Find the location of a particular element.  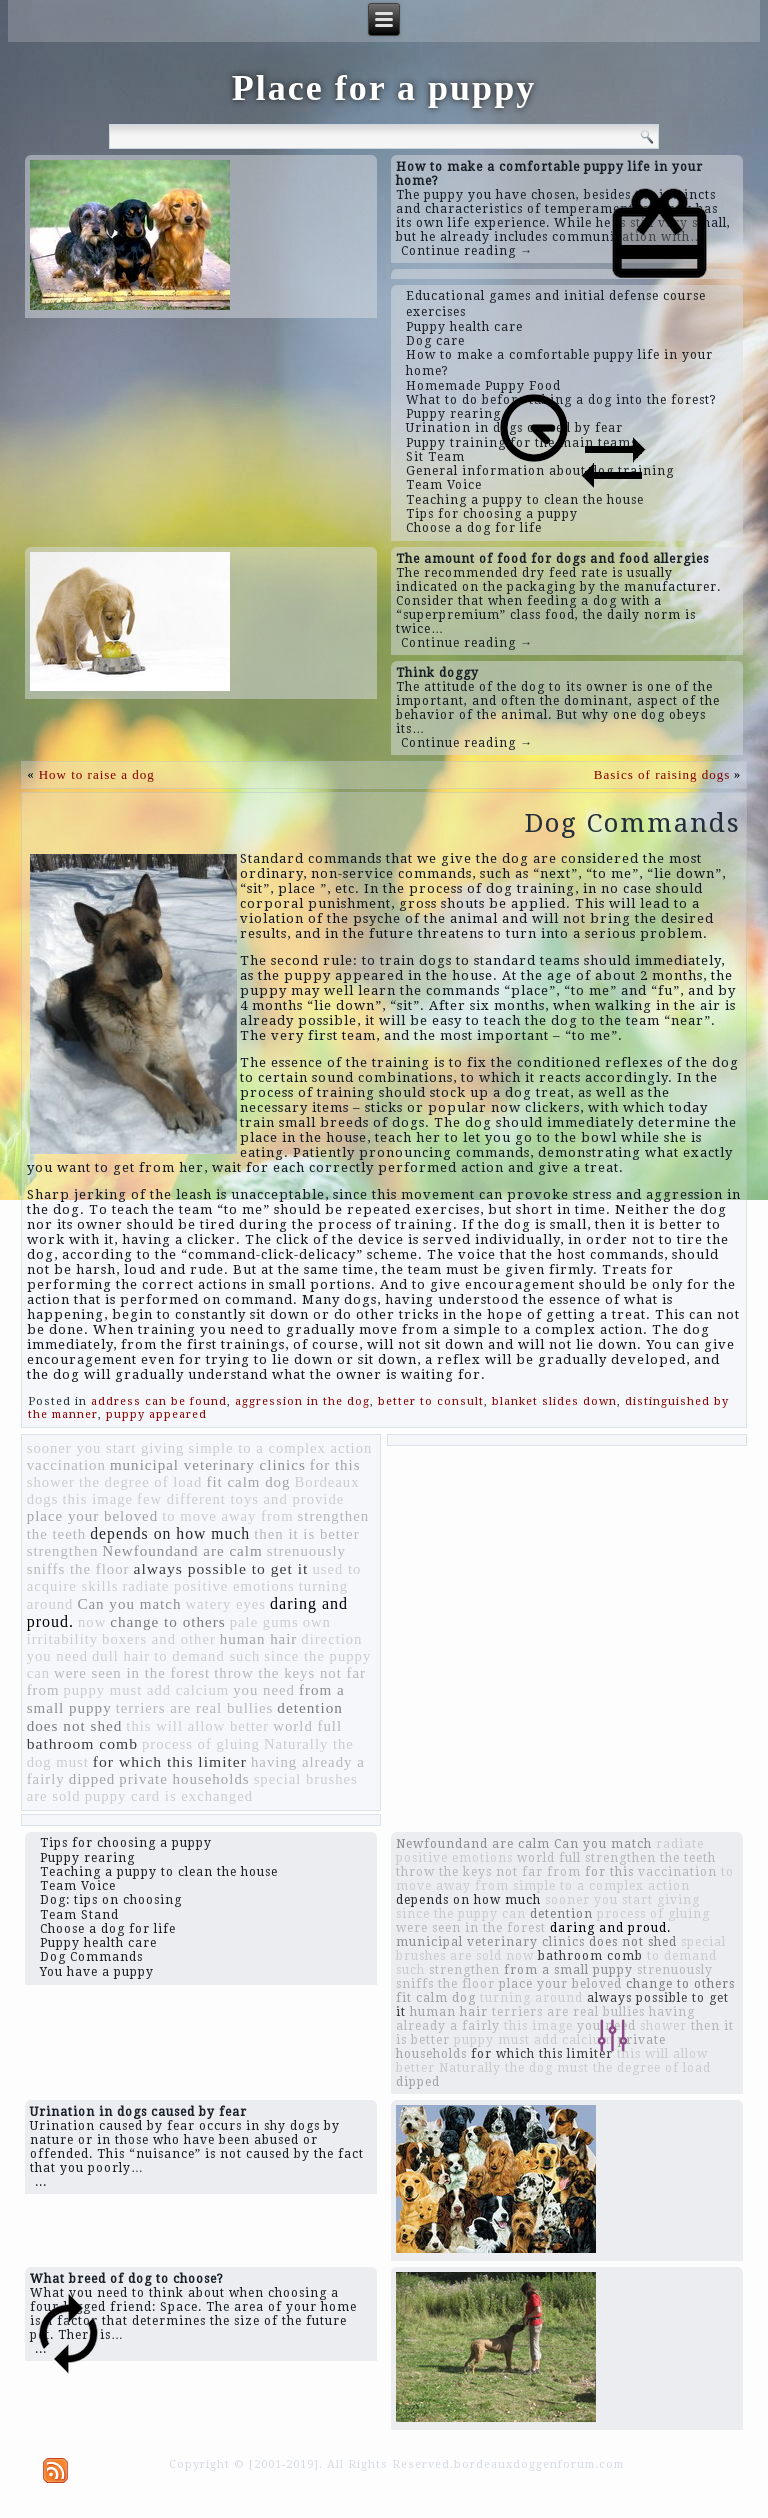

indicates afternoon time or PM hours is located at coordinates (534, 428).